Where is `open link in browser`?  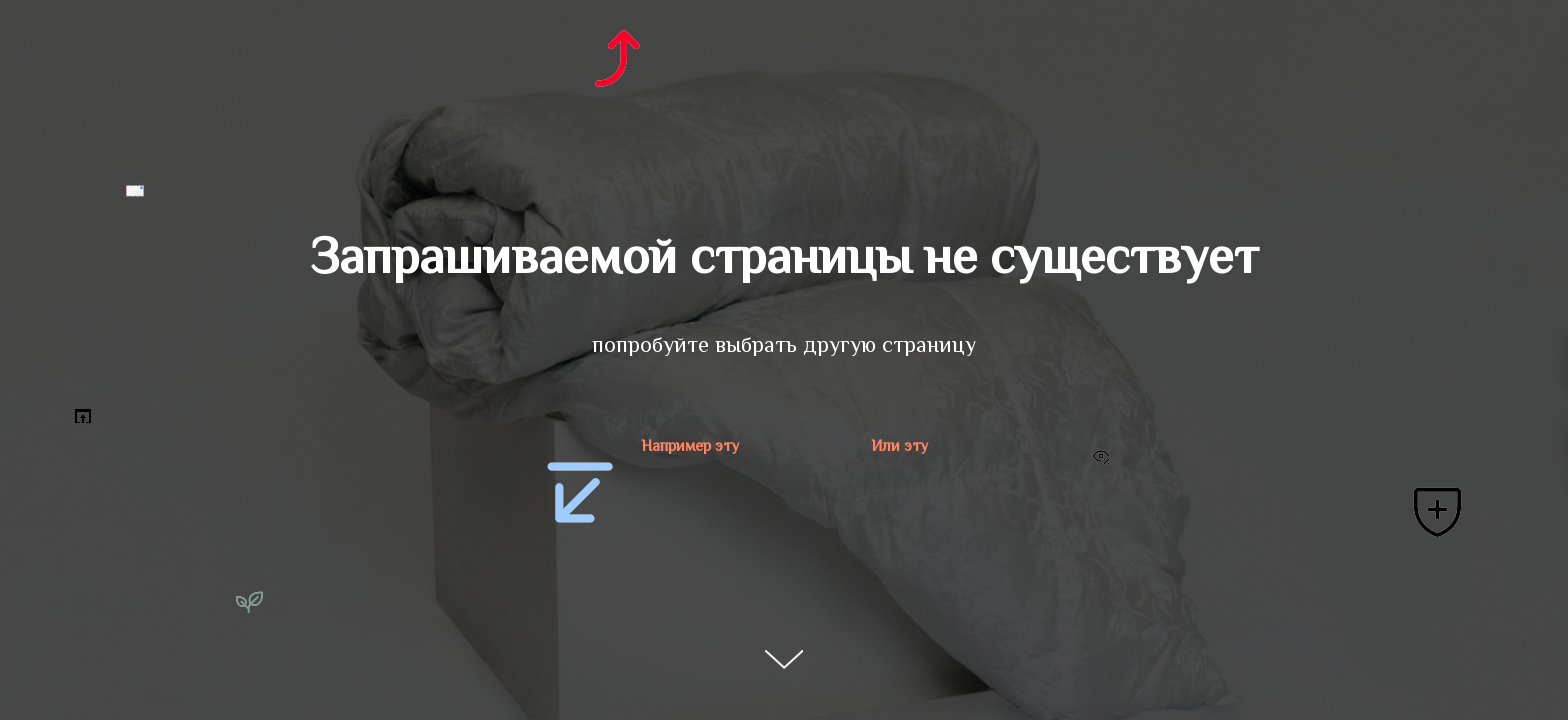 open link in browser is located at coordinates (83, 416).